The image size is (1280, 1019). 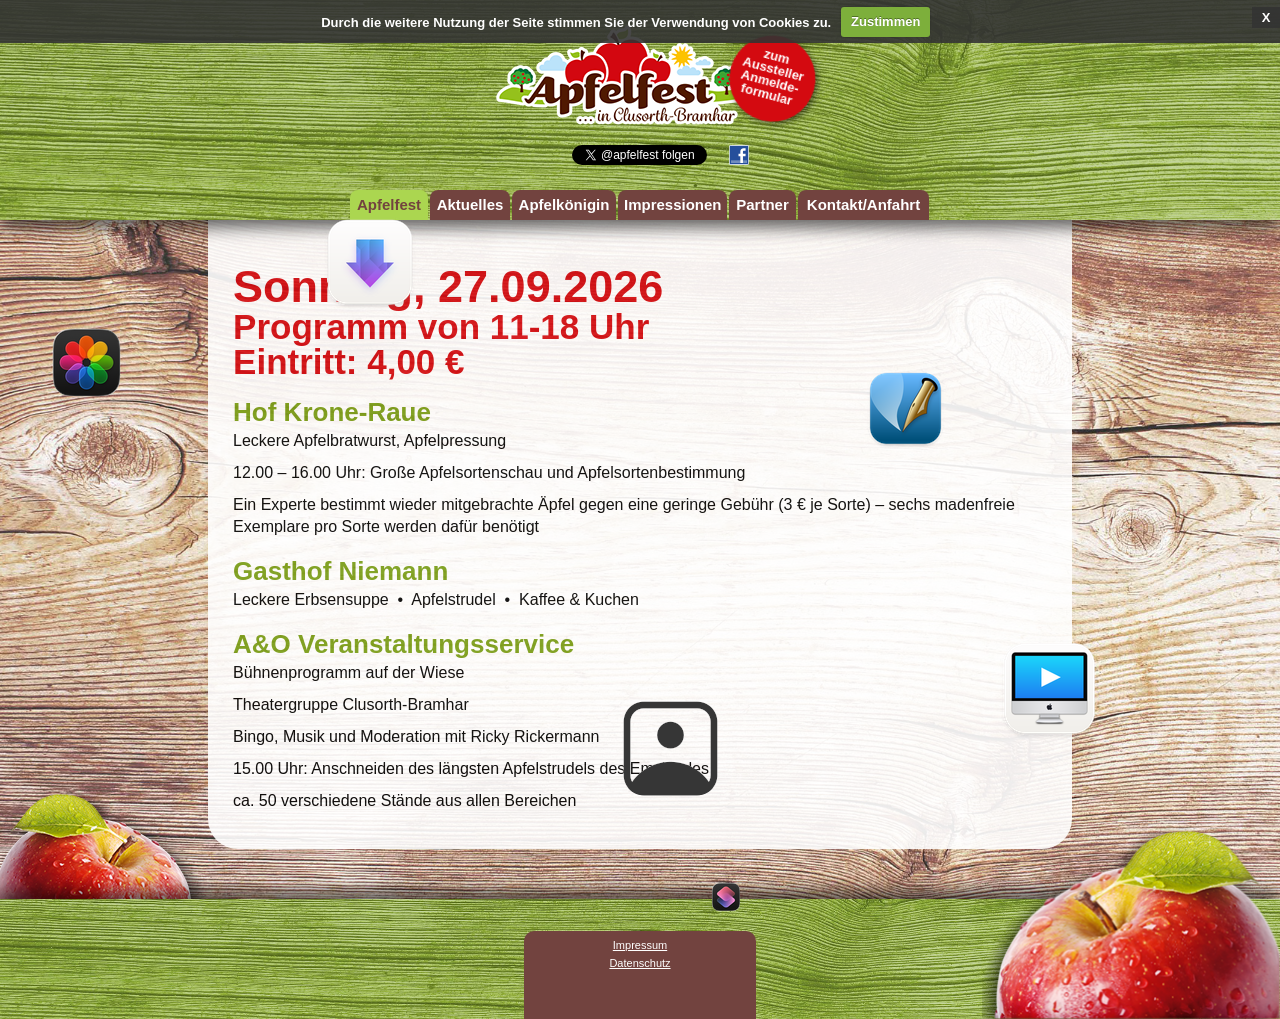 I want to click on open variety slideshow app, so click(x=1049, y=688).